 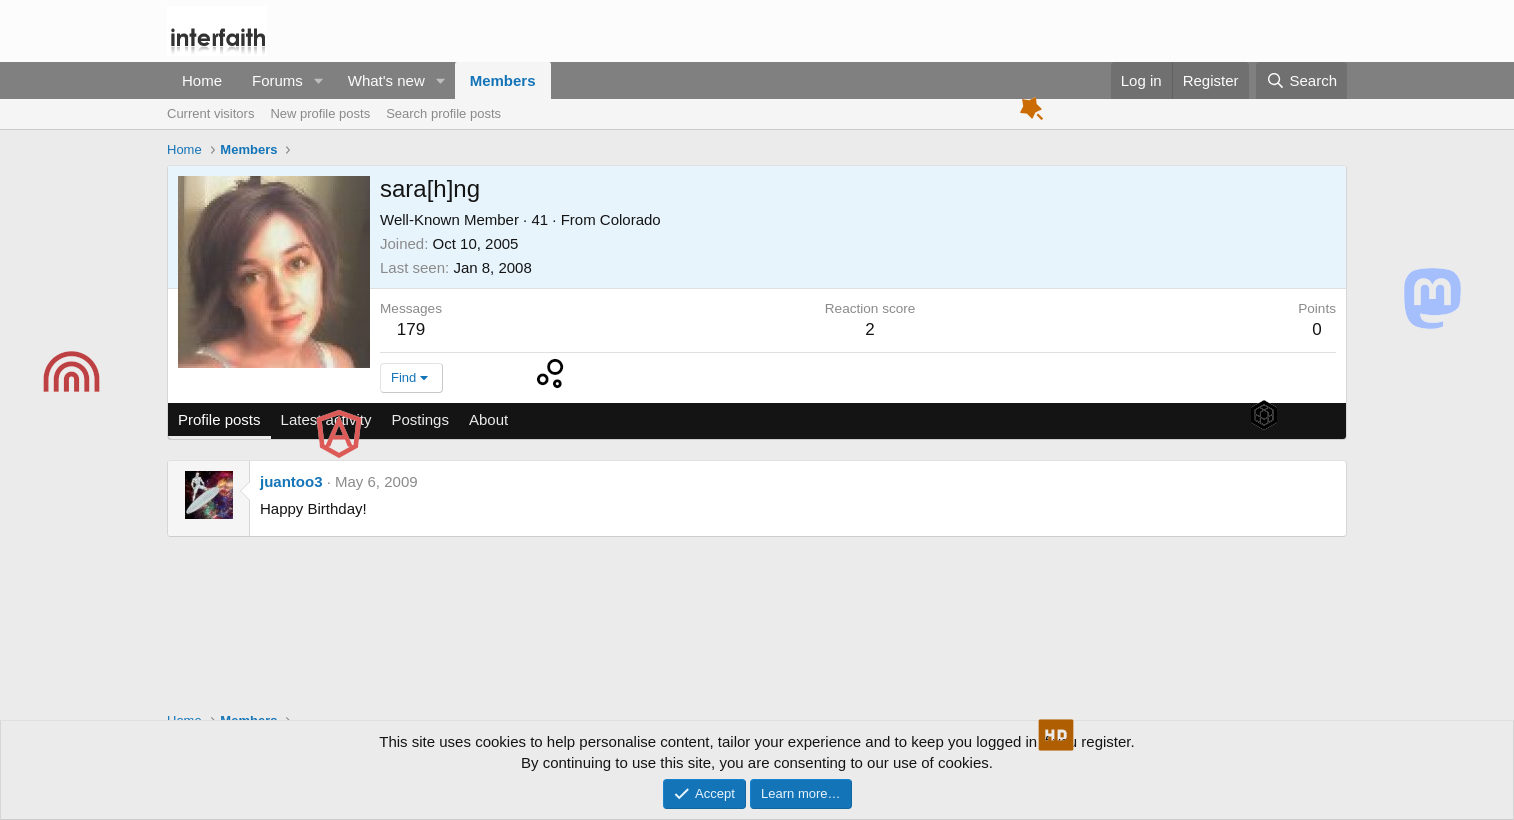 What do you see at coordinates (1031, 108) in the screenshot?
I see `apply magic wand or auto-enhance effect` at bounding box center [1031, 108].